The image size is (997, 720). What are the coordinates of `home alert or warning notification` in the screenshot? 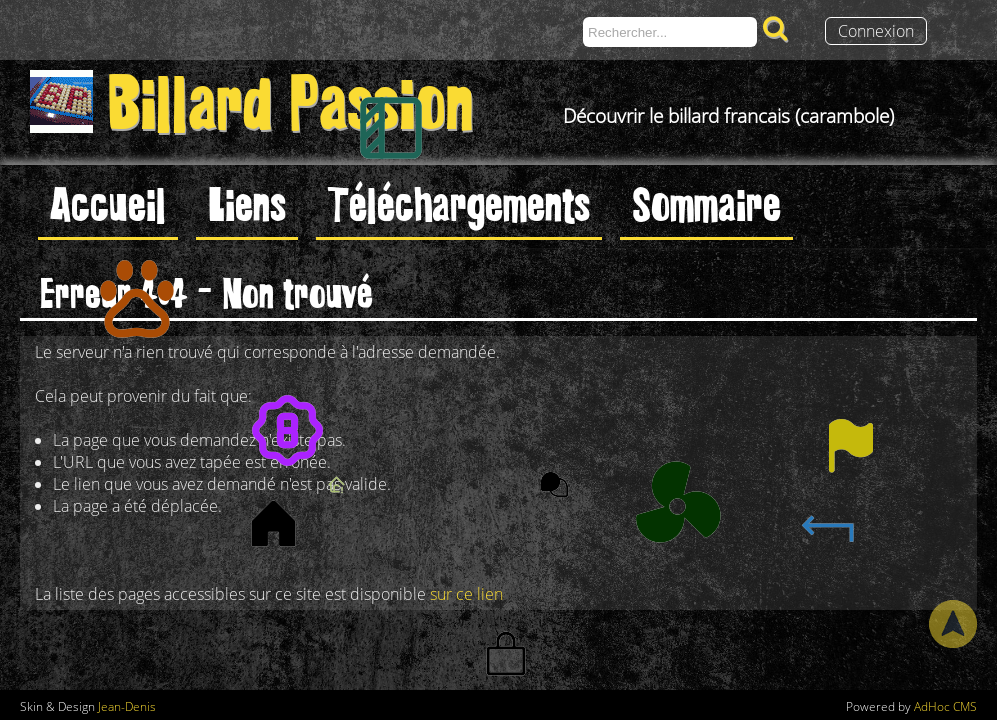 It's located at (336, 484).